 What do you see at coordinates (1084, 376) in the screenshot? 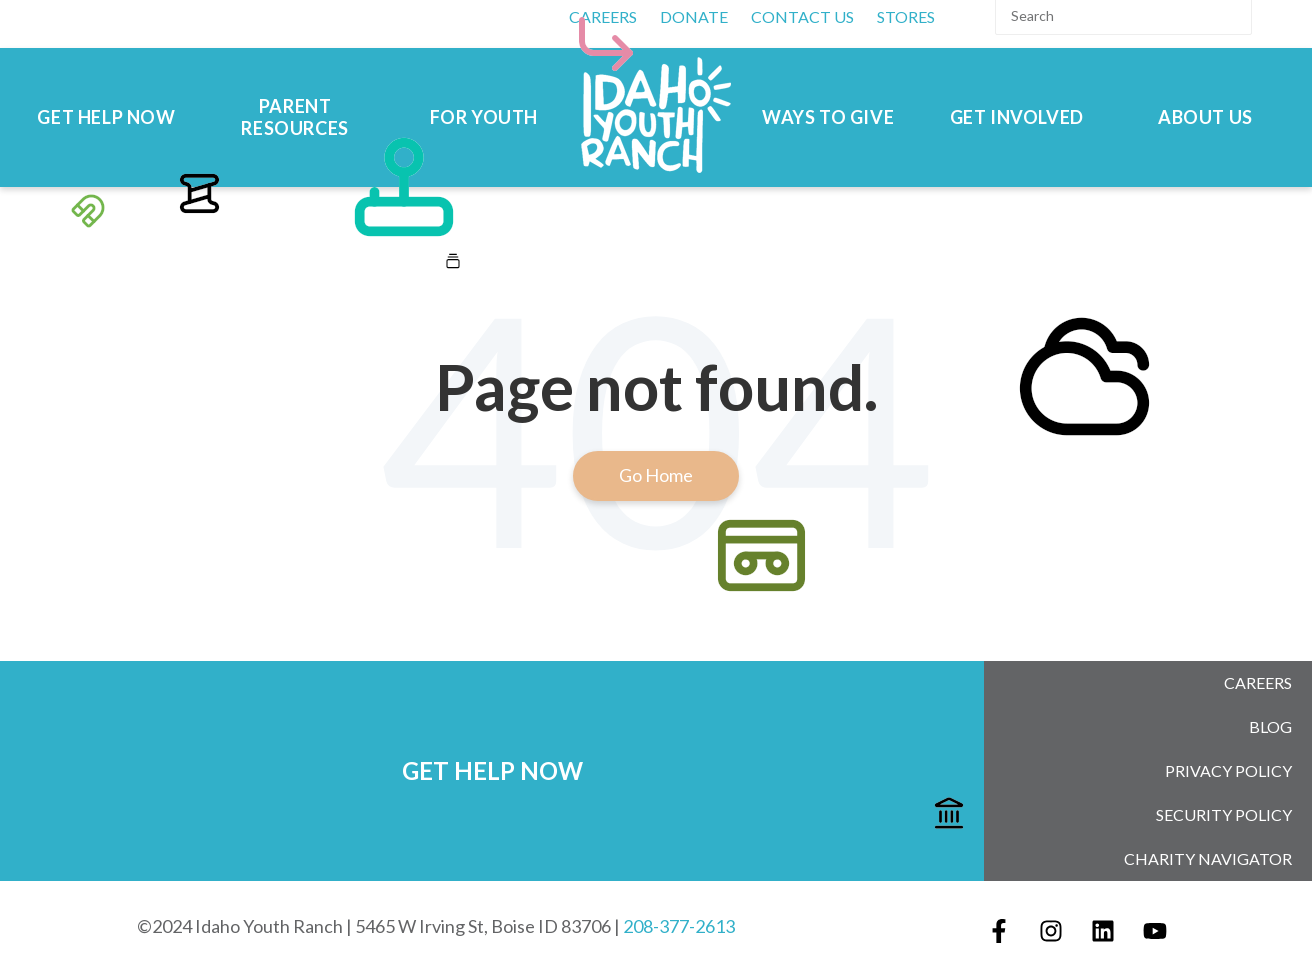
I see `indicates cloudy weather conditions` at bounding box center [1084, 376].